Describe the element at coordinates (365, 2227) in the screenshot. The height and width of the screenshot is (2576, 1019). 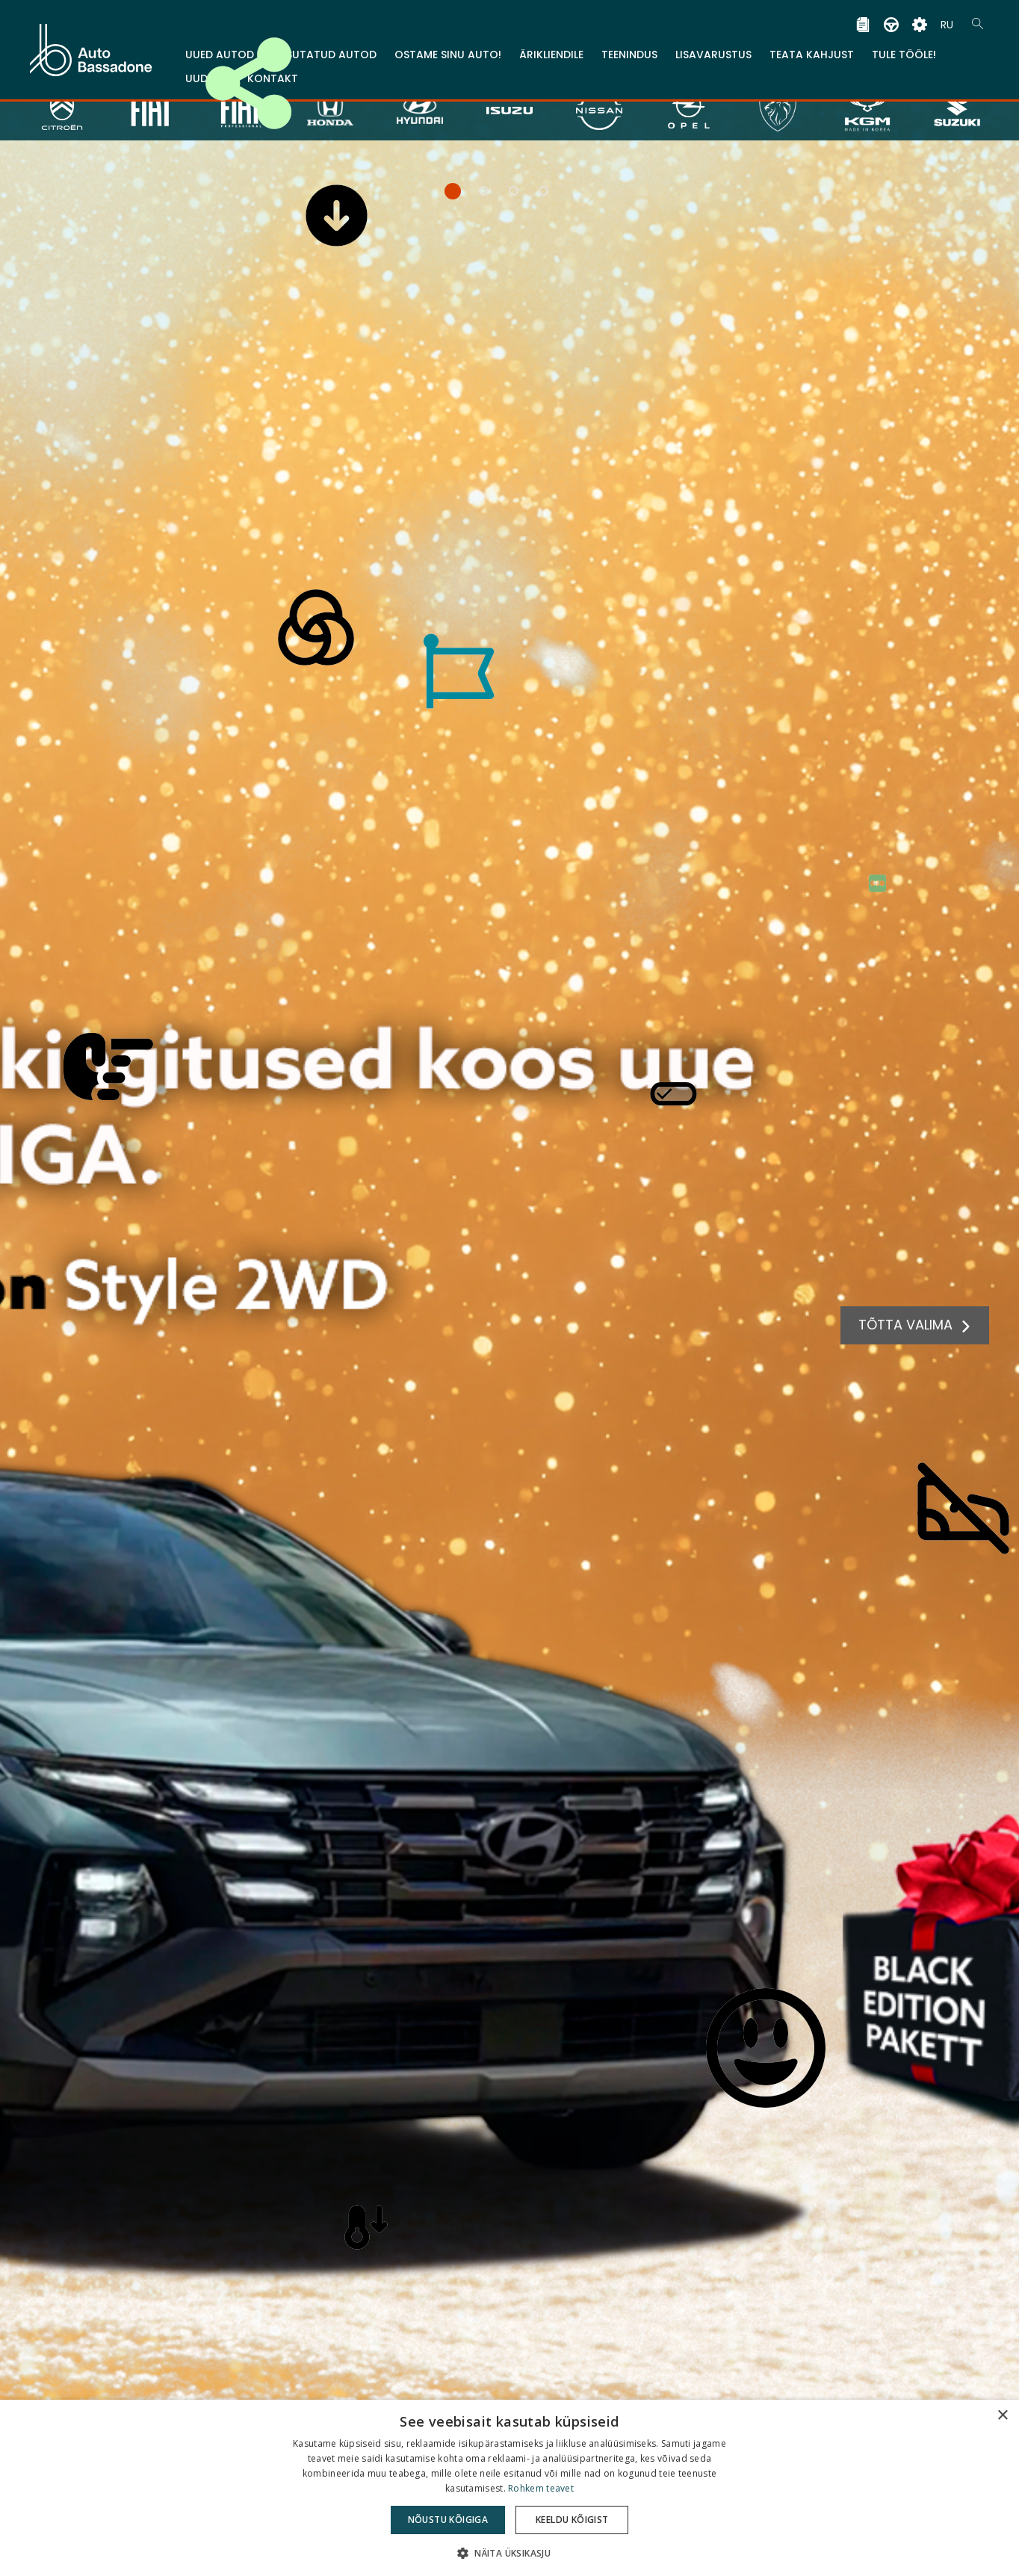
I see `decrease temperature setting` at that location.